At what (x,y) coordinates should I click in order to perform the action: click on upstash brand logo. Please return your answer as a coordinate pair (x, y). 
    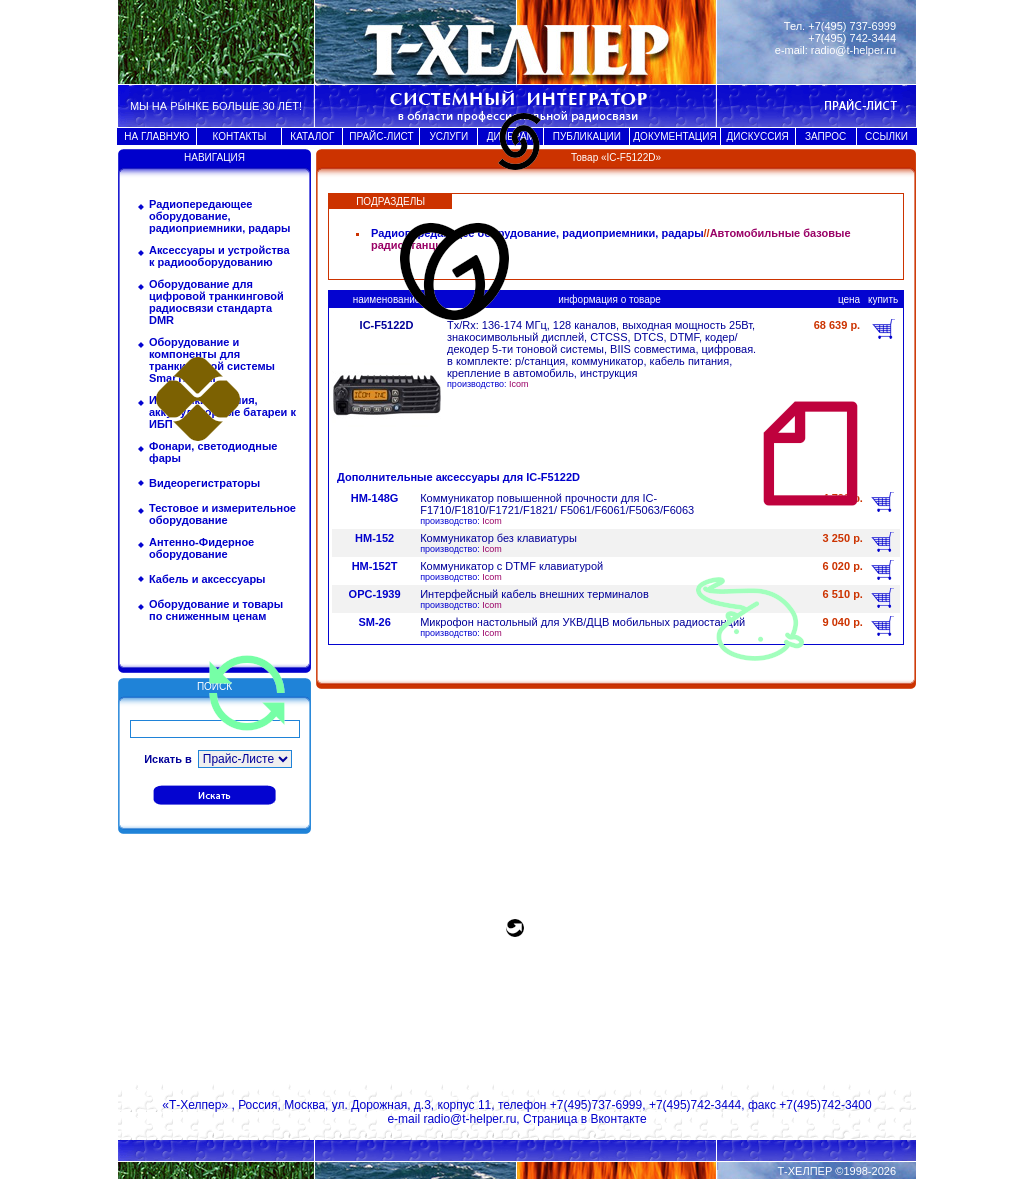
    Looking at the image, I should click on (519, 141).